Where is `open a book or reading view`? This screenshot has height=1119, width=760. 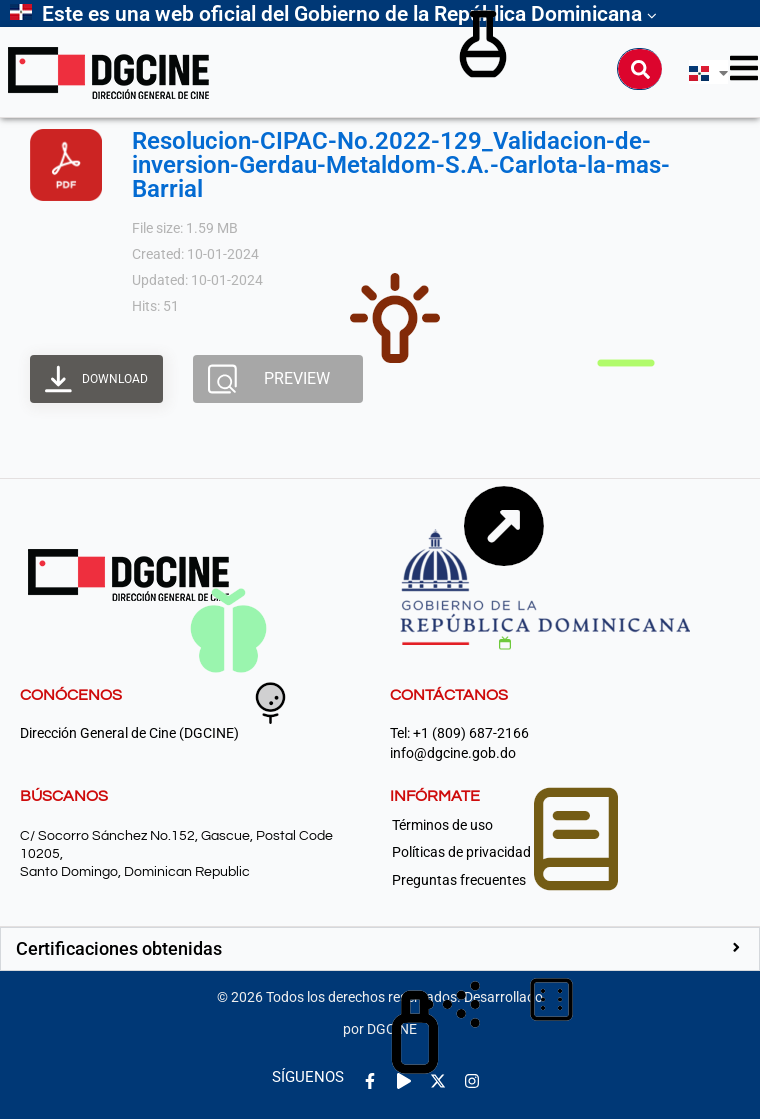
open a book or reading view is located at coordinates (576, 839).